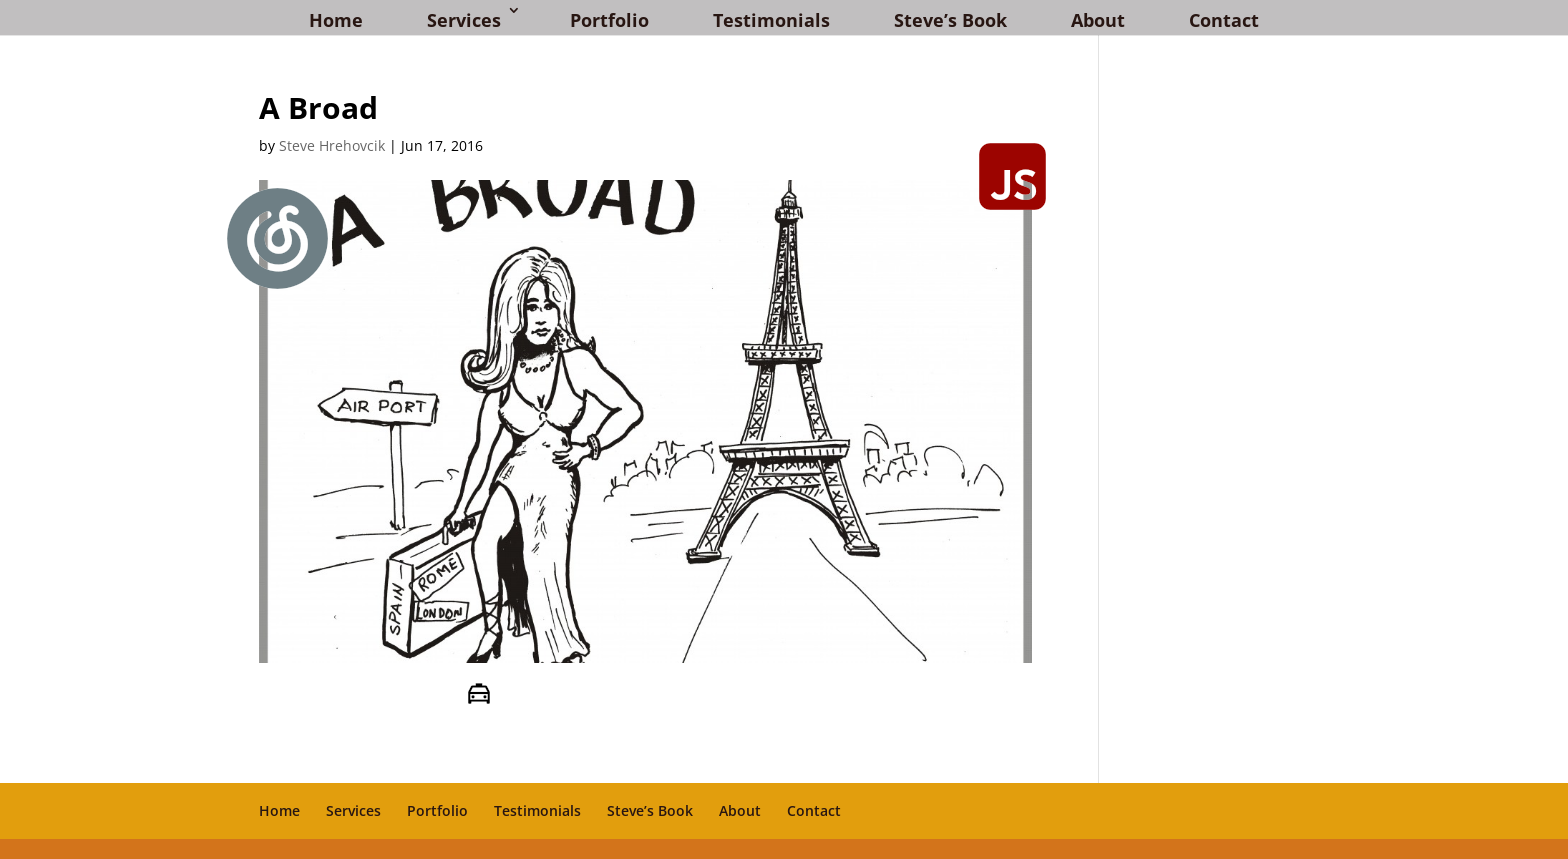  Describe the element at coordinates (277, 238) in the screenshot. I see `open netease cloud music app` at that location.